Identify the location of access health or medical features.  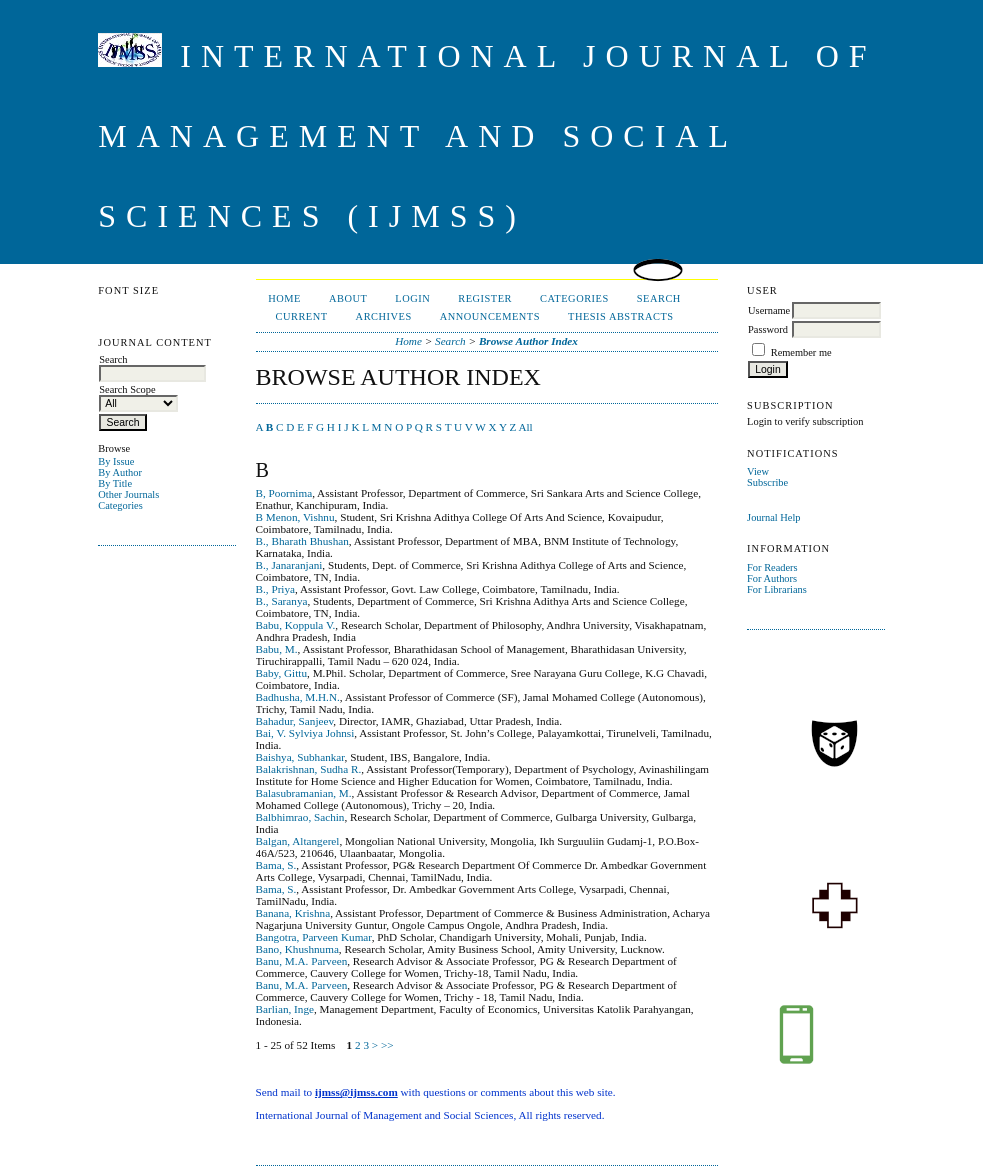
(835, 905).